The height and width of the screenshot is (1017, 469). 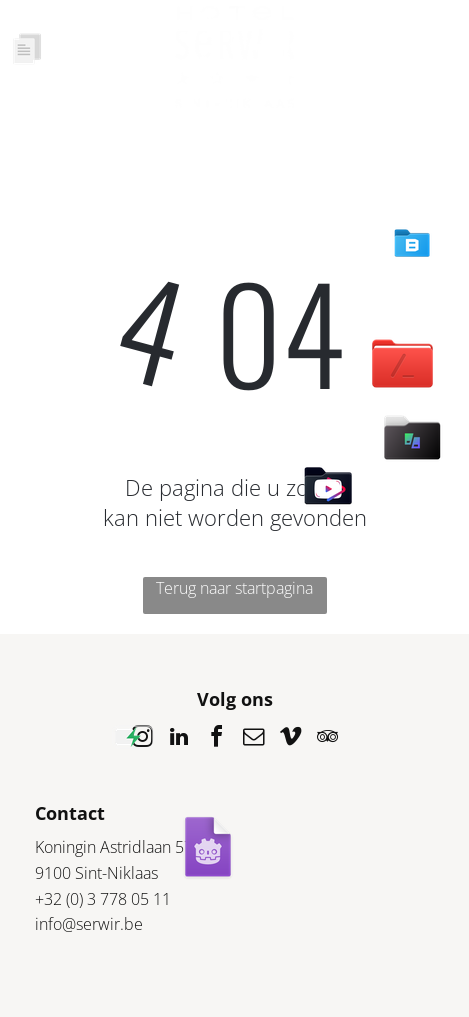 What do you see at coordinates (27, 49) in the screenshot?
I see `indicates a folder contains documents` at bounding box center [27, 49].